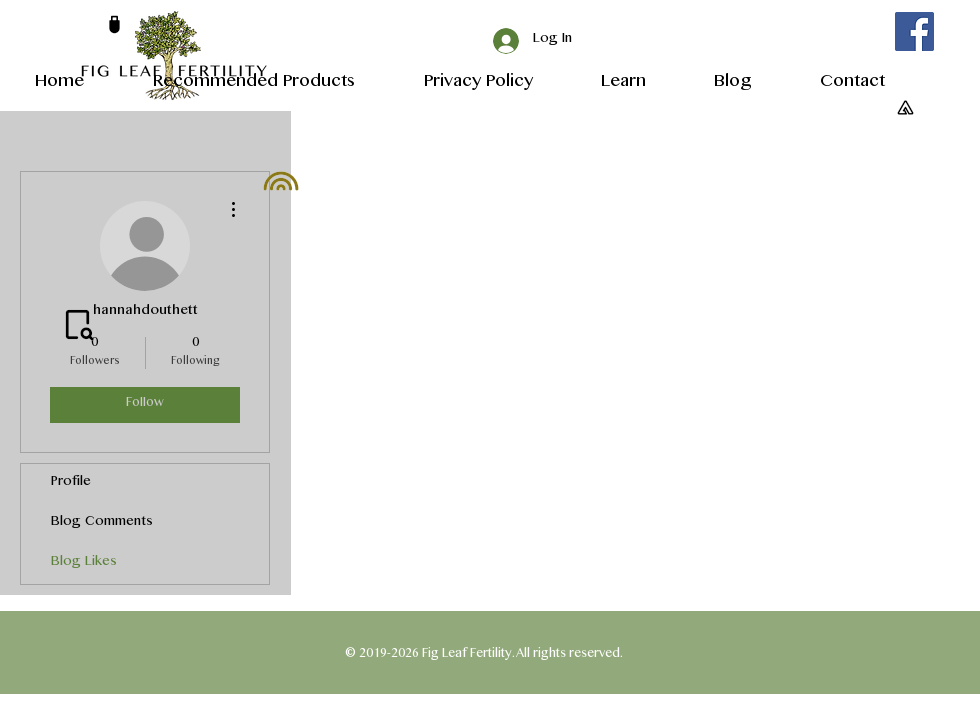 This screenshot has width=980, height=720. What do you see at coordinates (77, 324) in the screenshot?
I see `search for a tablet device` at bounding box center [77, 324].